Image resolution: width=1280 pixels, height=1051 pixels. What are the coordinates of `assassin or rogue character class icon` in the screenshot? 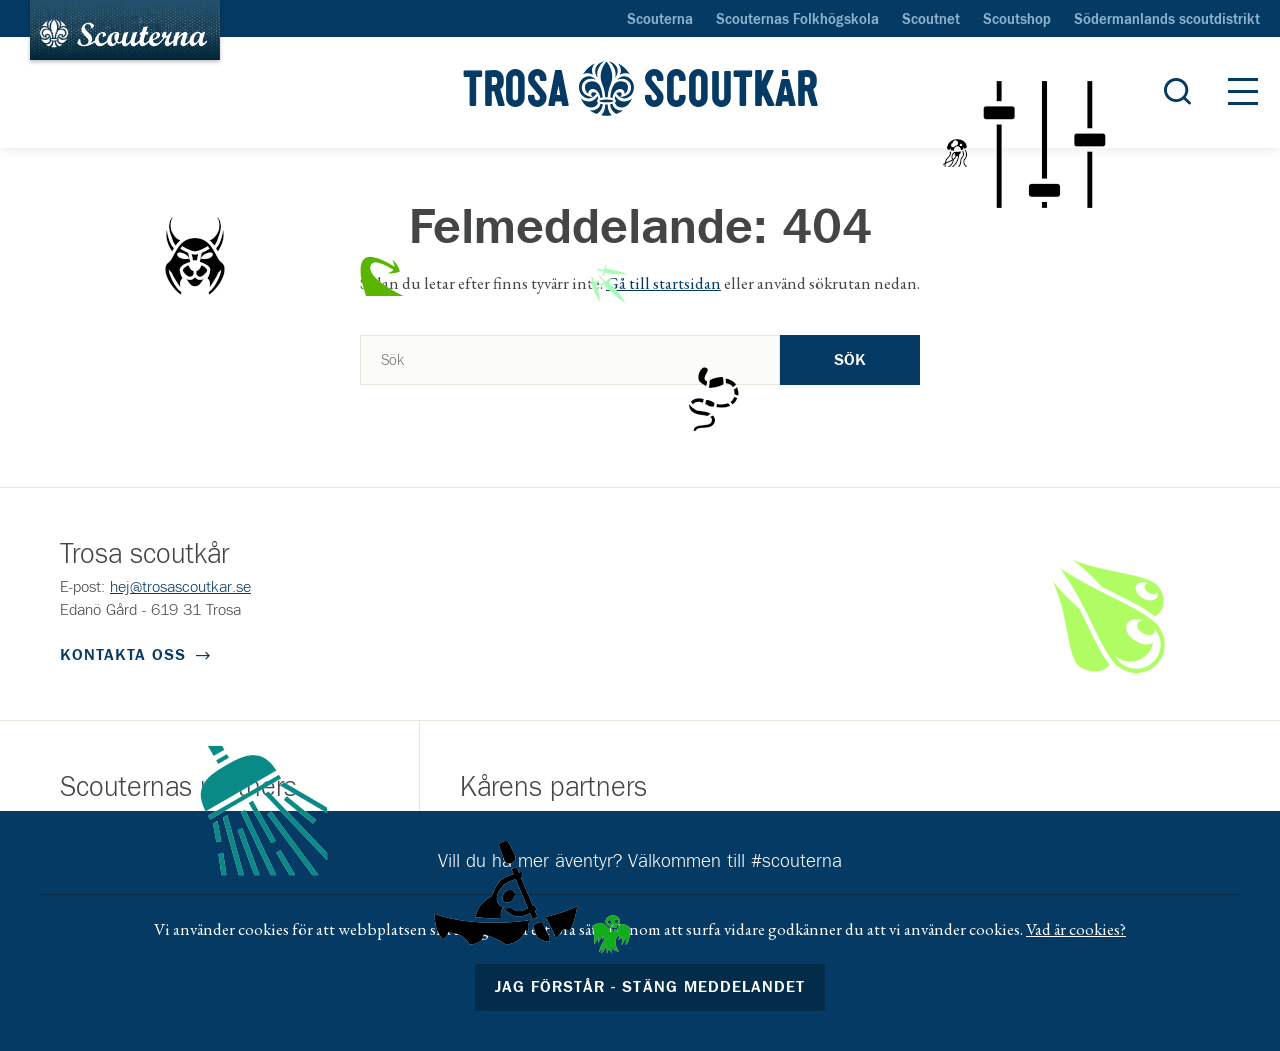 It's located at (607, 285).